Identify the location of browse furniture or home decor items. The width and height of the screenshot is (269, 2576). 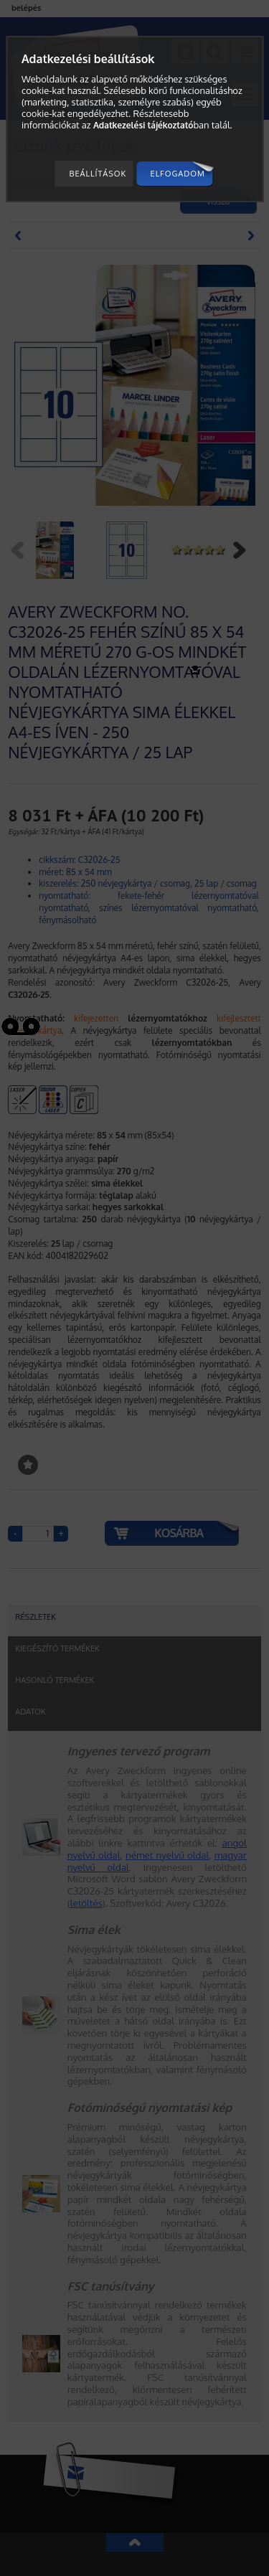
(195, 670).